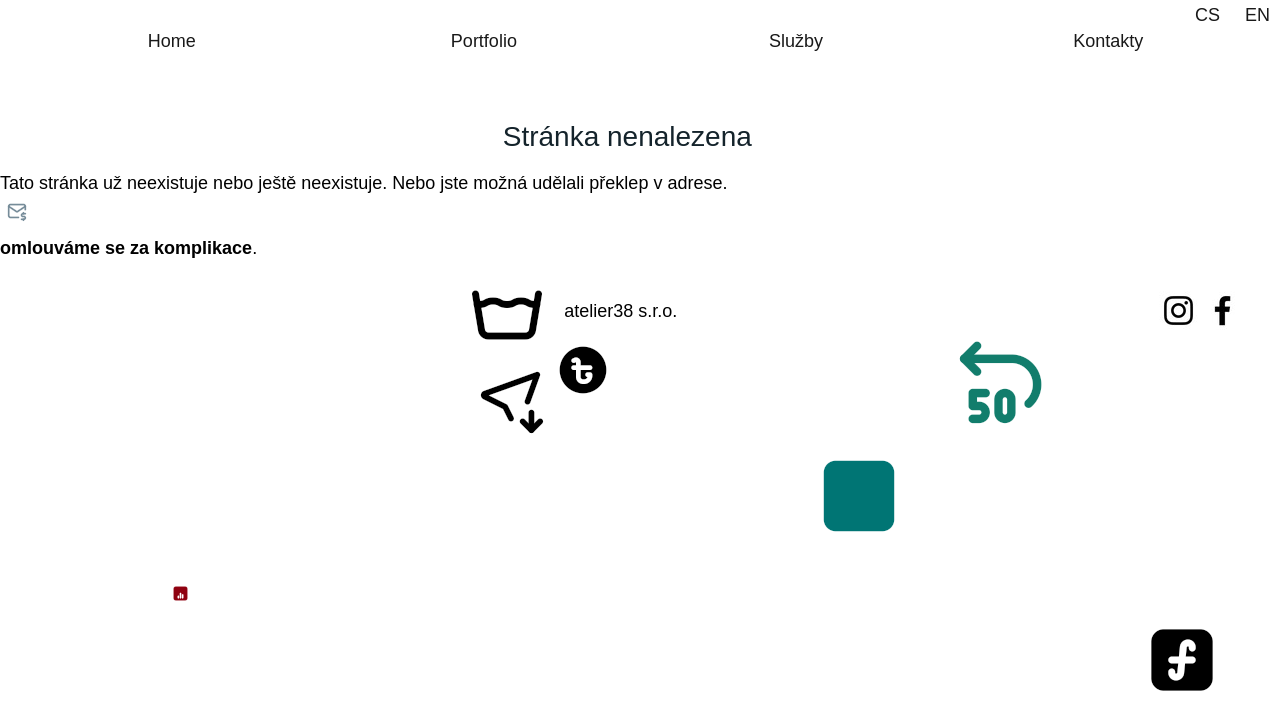  I want to click on bangladeshi taka currency indicator, so click(583, 370).